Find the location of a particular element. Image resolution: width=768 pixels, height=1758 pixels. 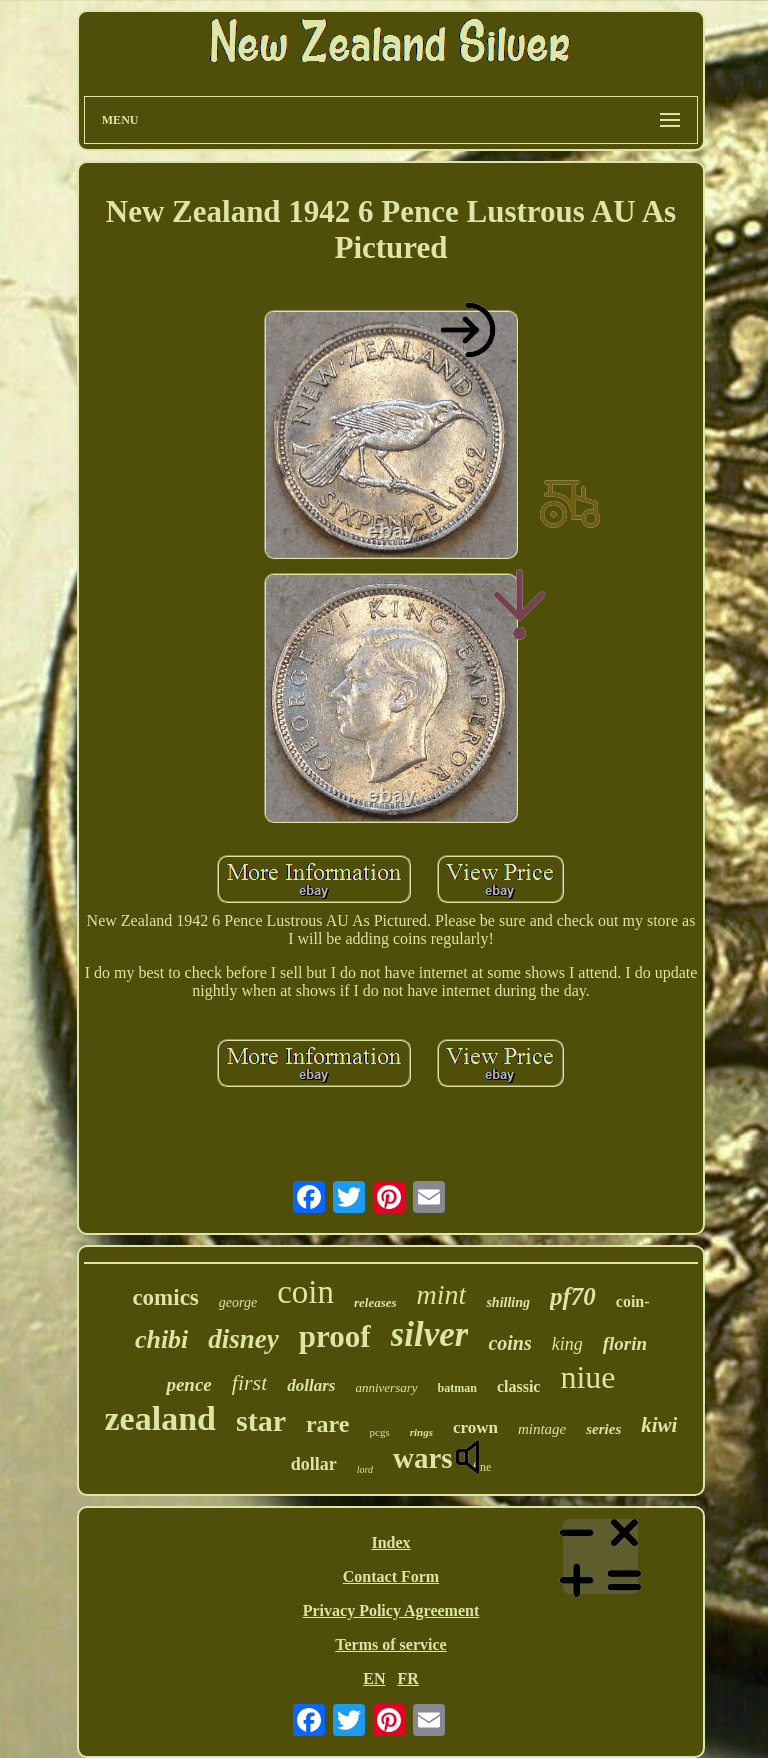

download to a specific location is located at coordinates (519, 604).